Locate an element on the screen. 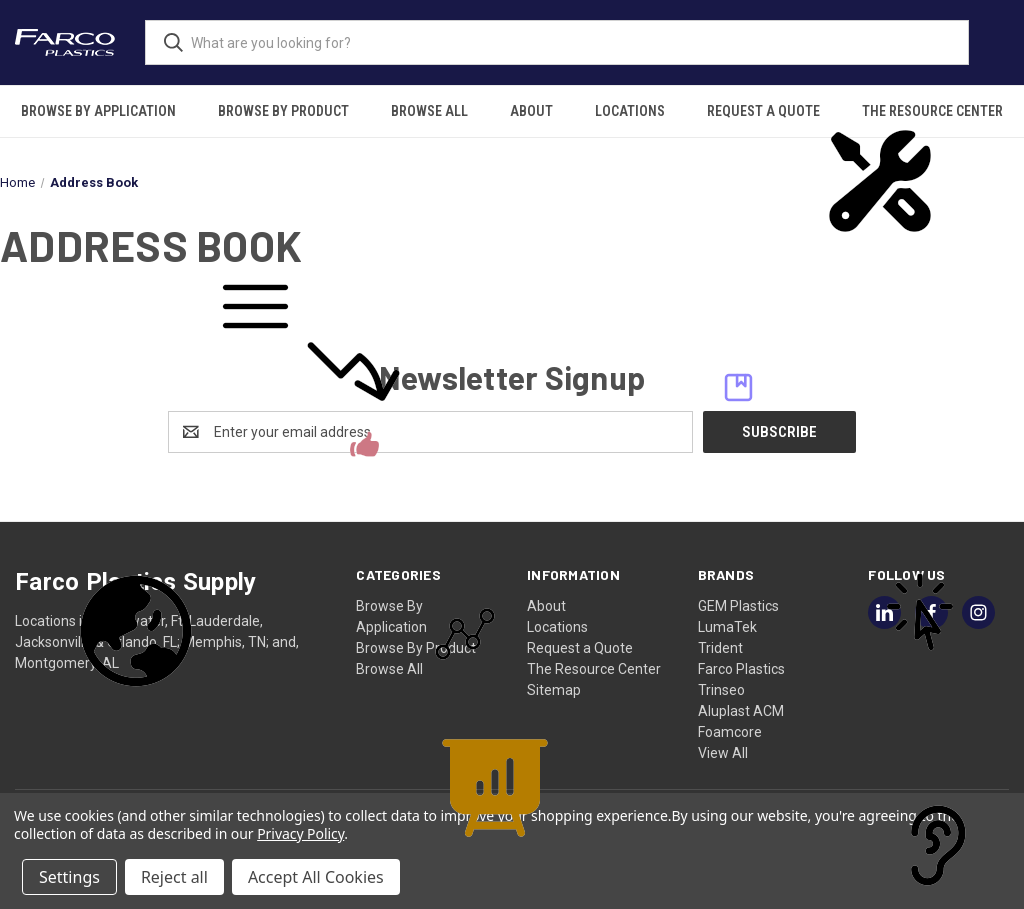 This screenshot has width=1024, height=909. view connected data points or nodes is located at coordinates (465, 634).